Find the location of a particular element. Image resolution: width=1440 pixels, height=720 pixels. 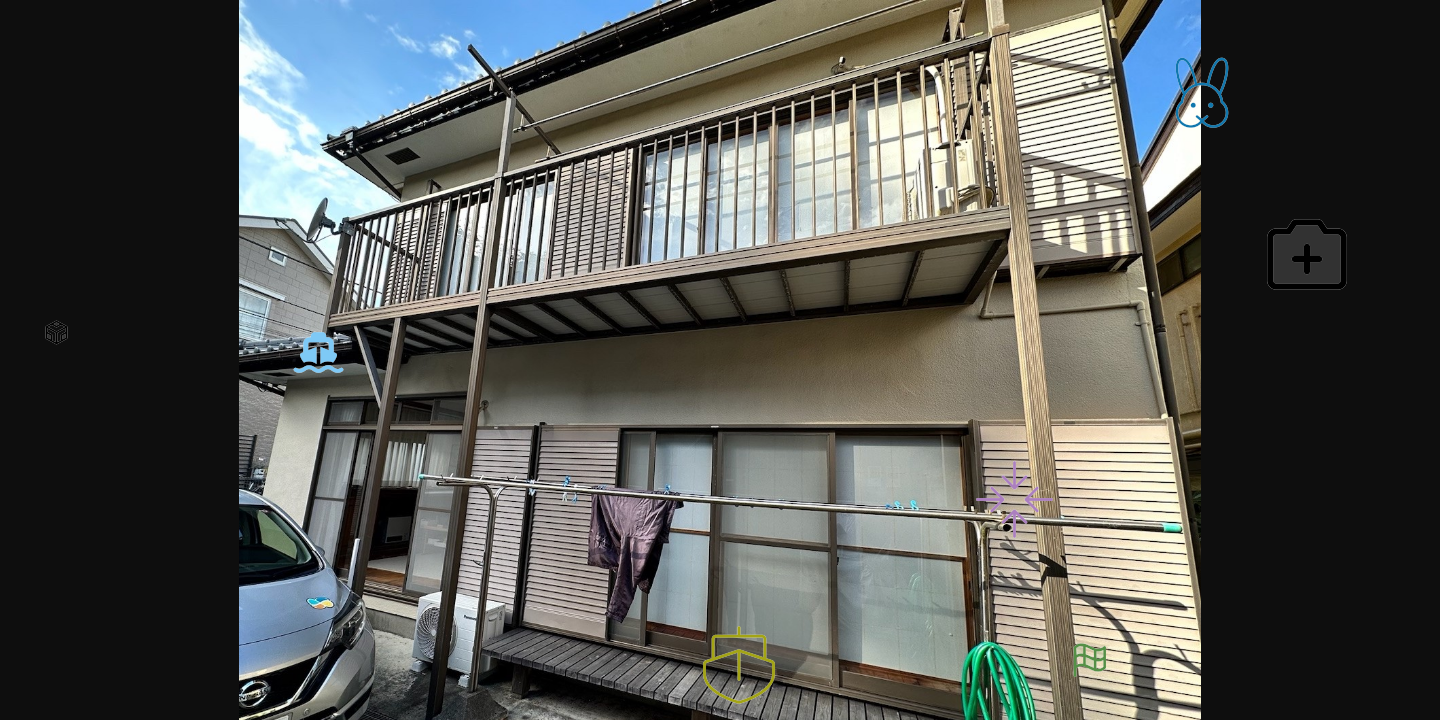

add a new photo is located at coordinates (1307, 256).